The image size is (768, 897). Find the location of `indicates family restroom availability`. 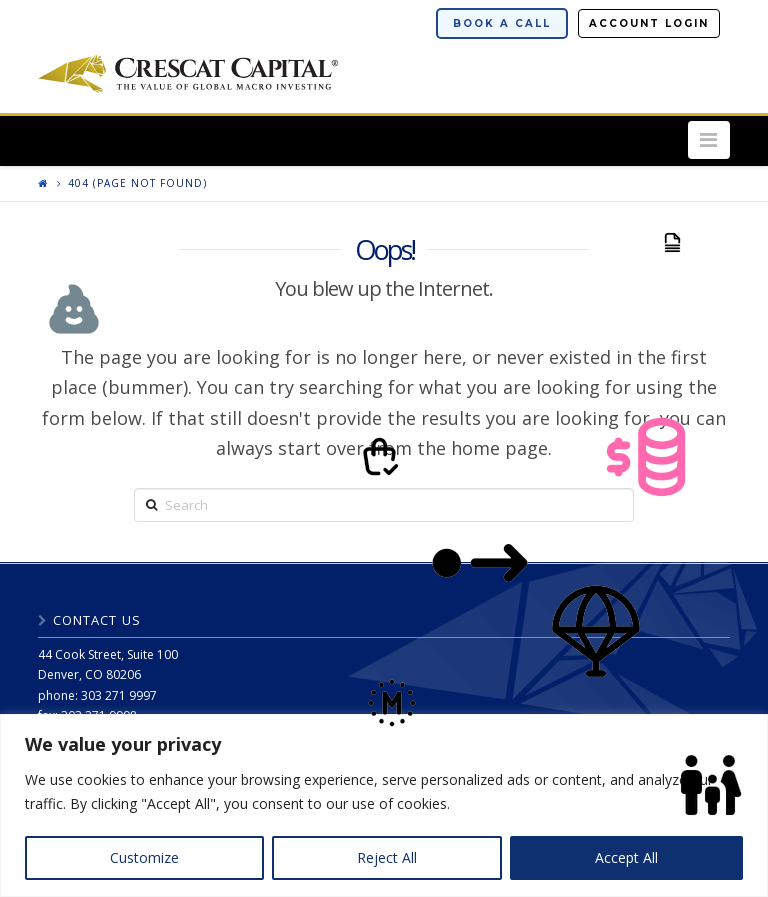

indicates family restroom availability is located at coordinates (711, 785).